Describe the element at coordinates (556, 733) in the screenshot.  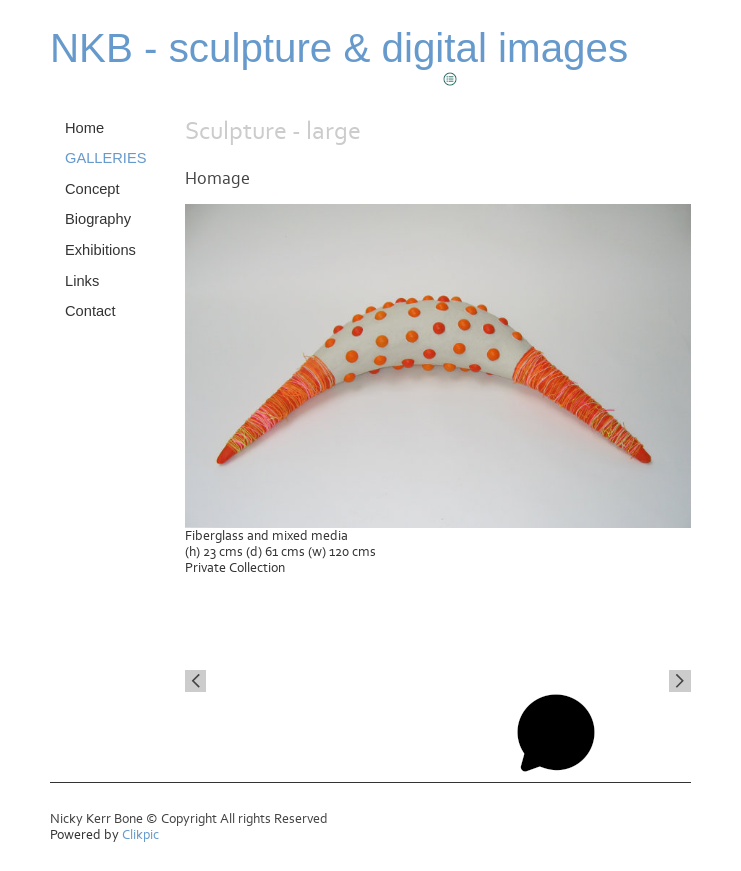
I see `open chat or messaging` at that location.